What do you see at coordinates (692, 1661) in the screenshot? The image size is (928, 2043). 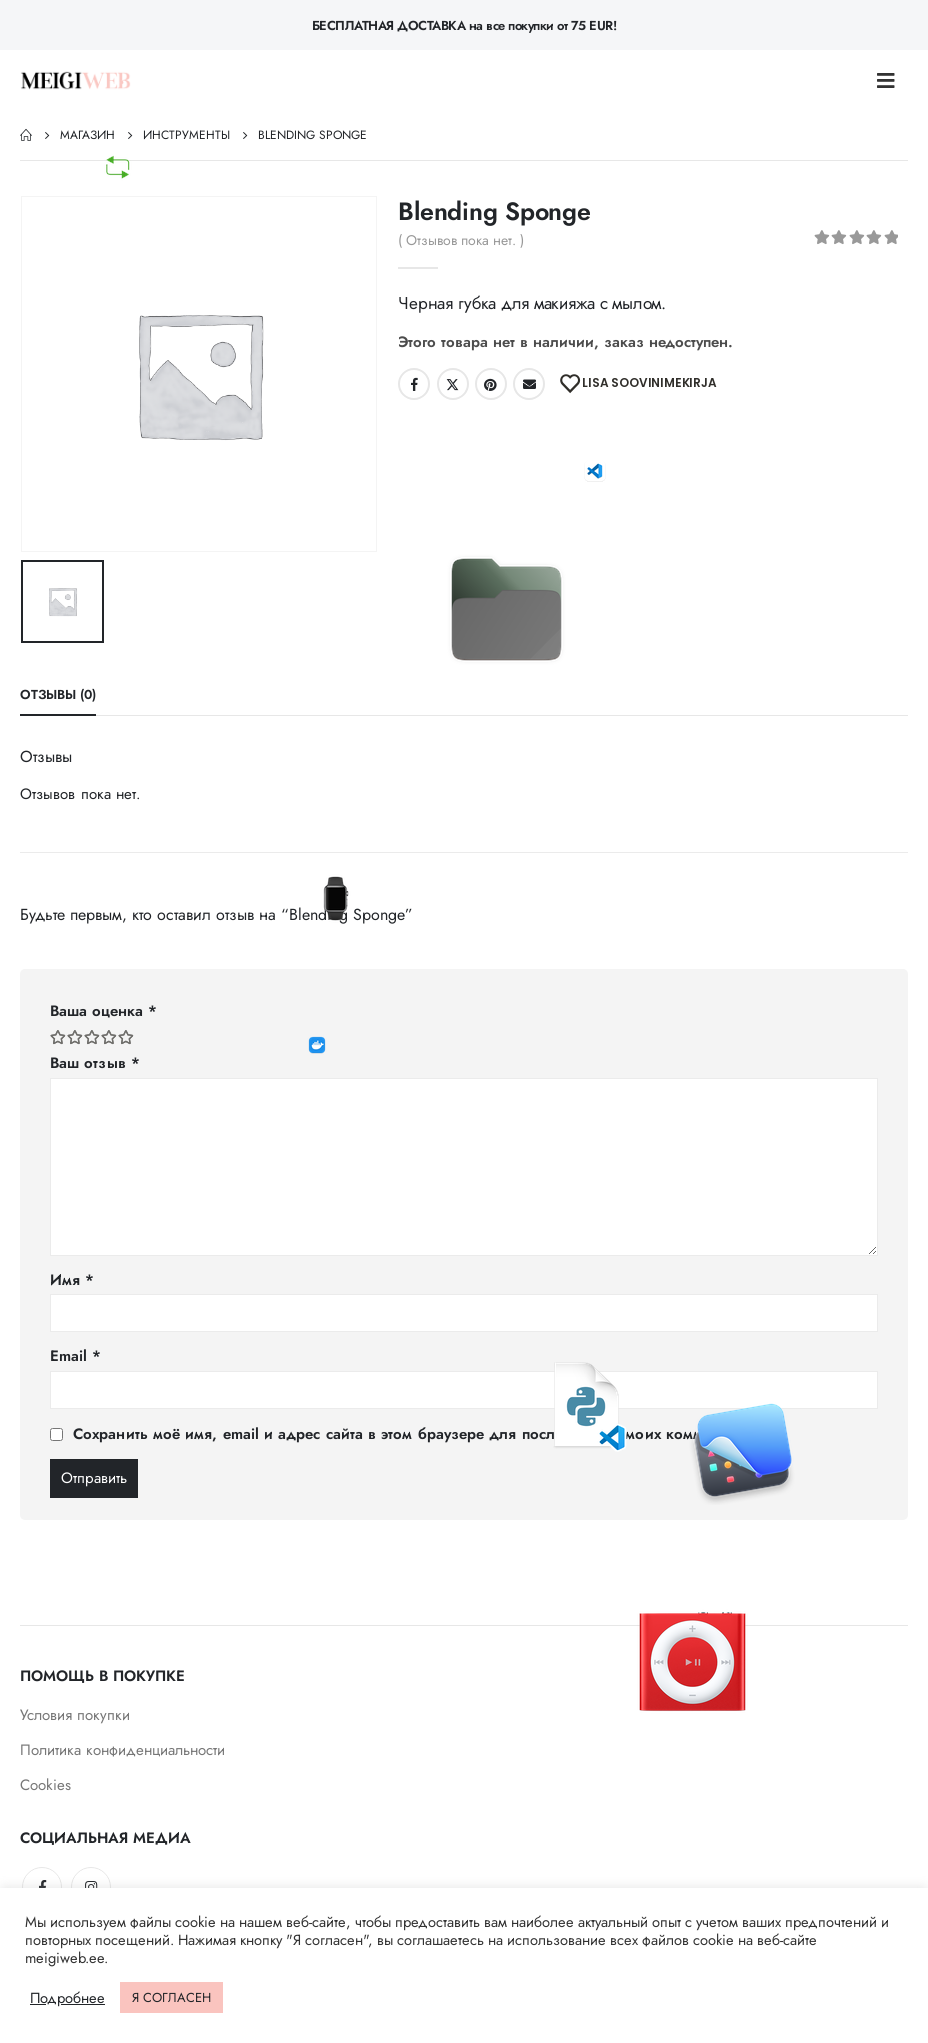 I see `iPod shuffle device connected` at bounding box center [692, 1661].